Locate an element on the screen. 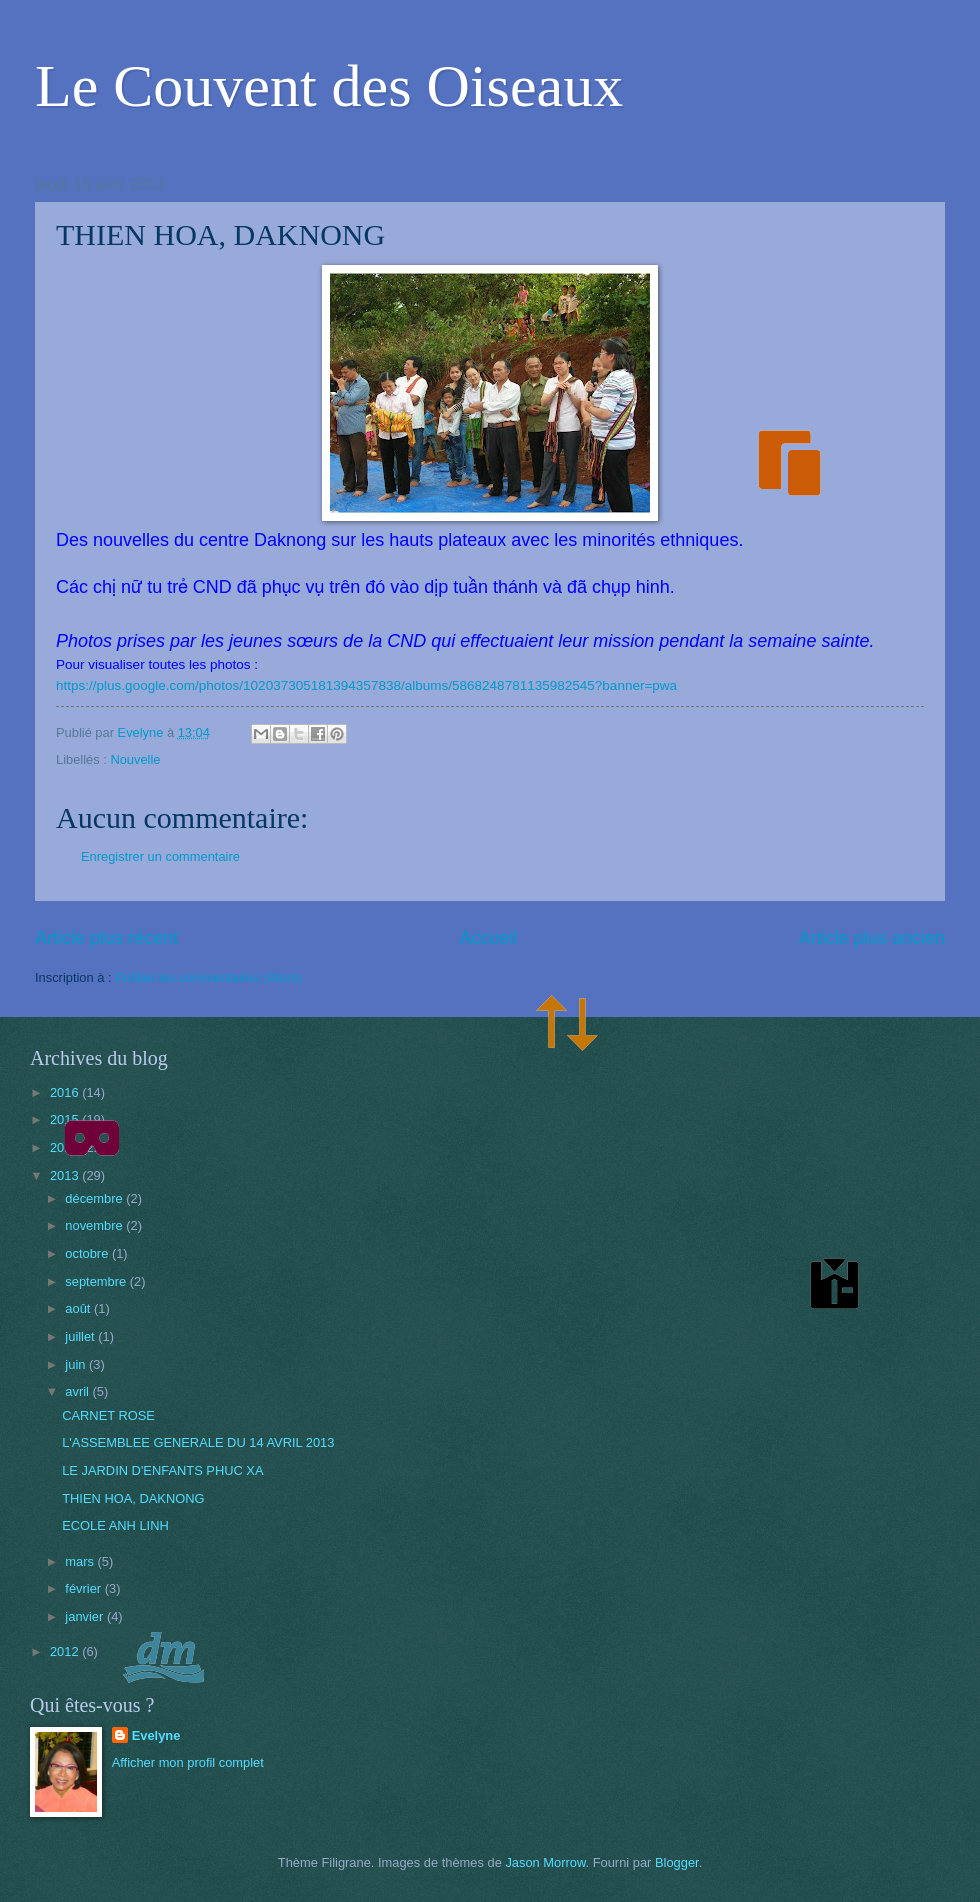 The width and height of the screenshot is (980, 1902). google cardboard VR viewer logo is located at coordinates (92, 1138).